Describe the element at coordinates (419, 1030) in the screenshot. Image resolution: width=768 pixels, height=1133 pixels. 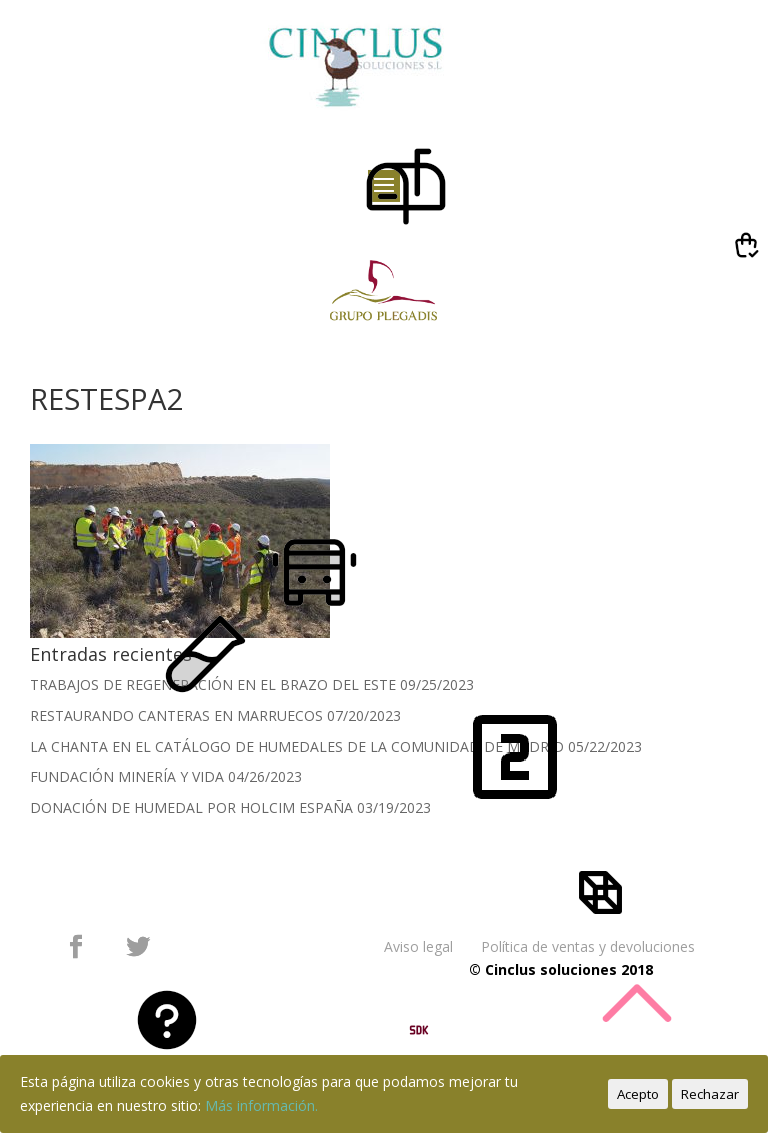
I see `access software development kit resources` at that location.